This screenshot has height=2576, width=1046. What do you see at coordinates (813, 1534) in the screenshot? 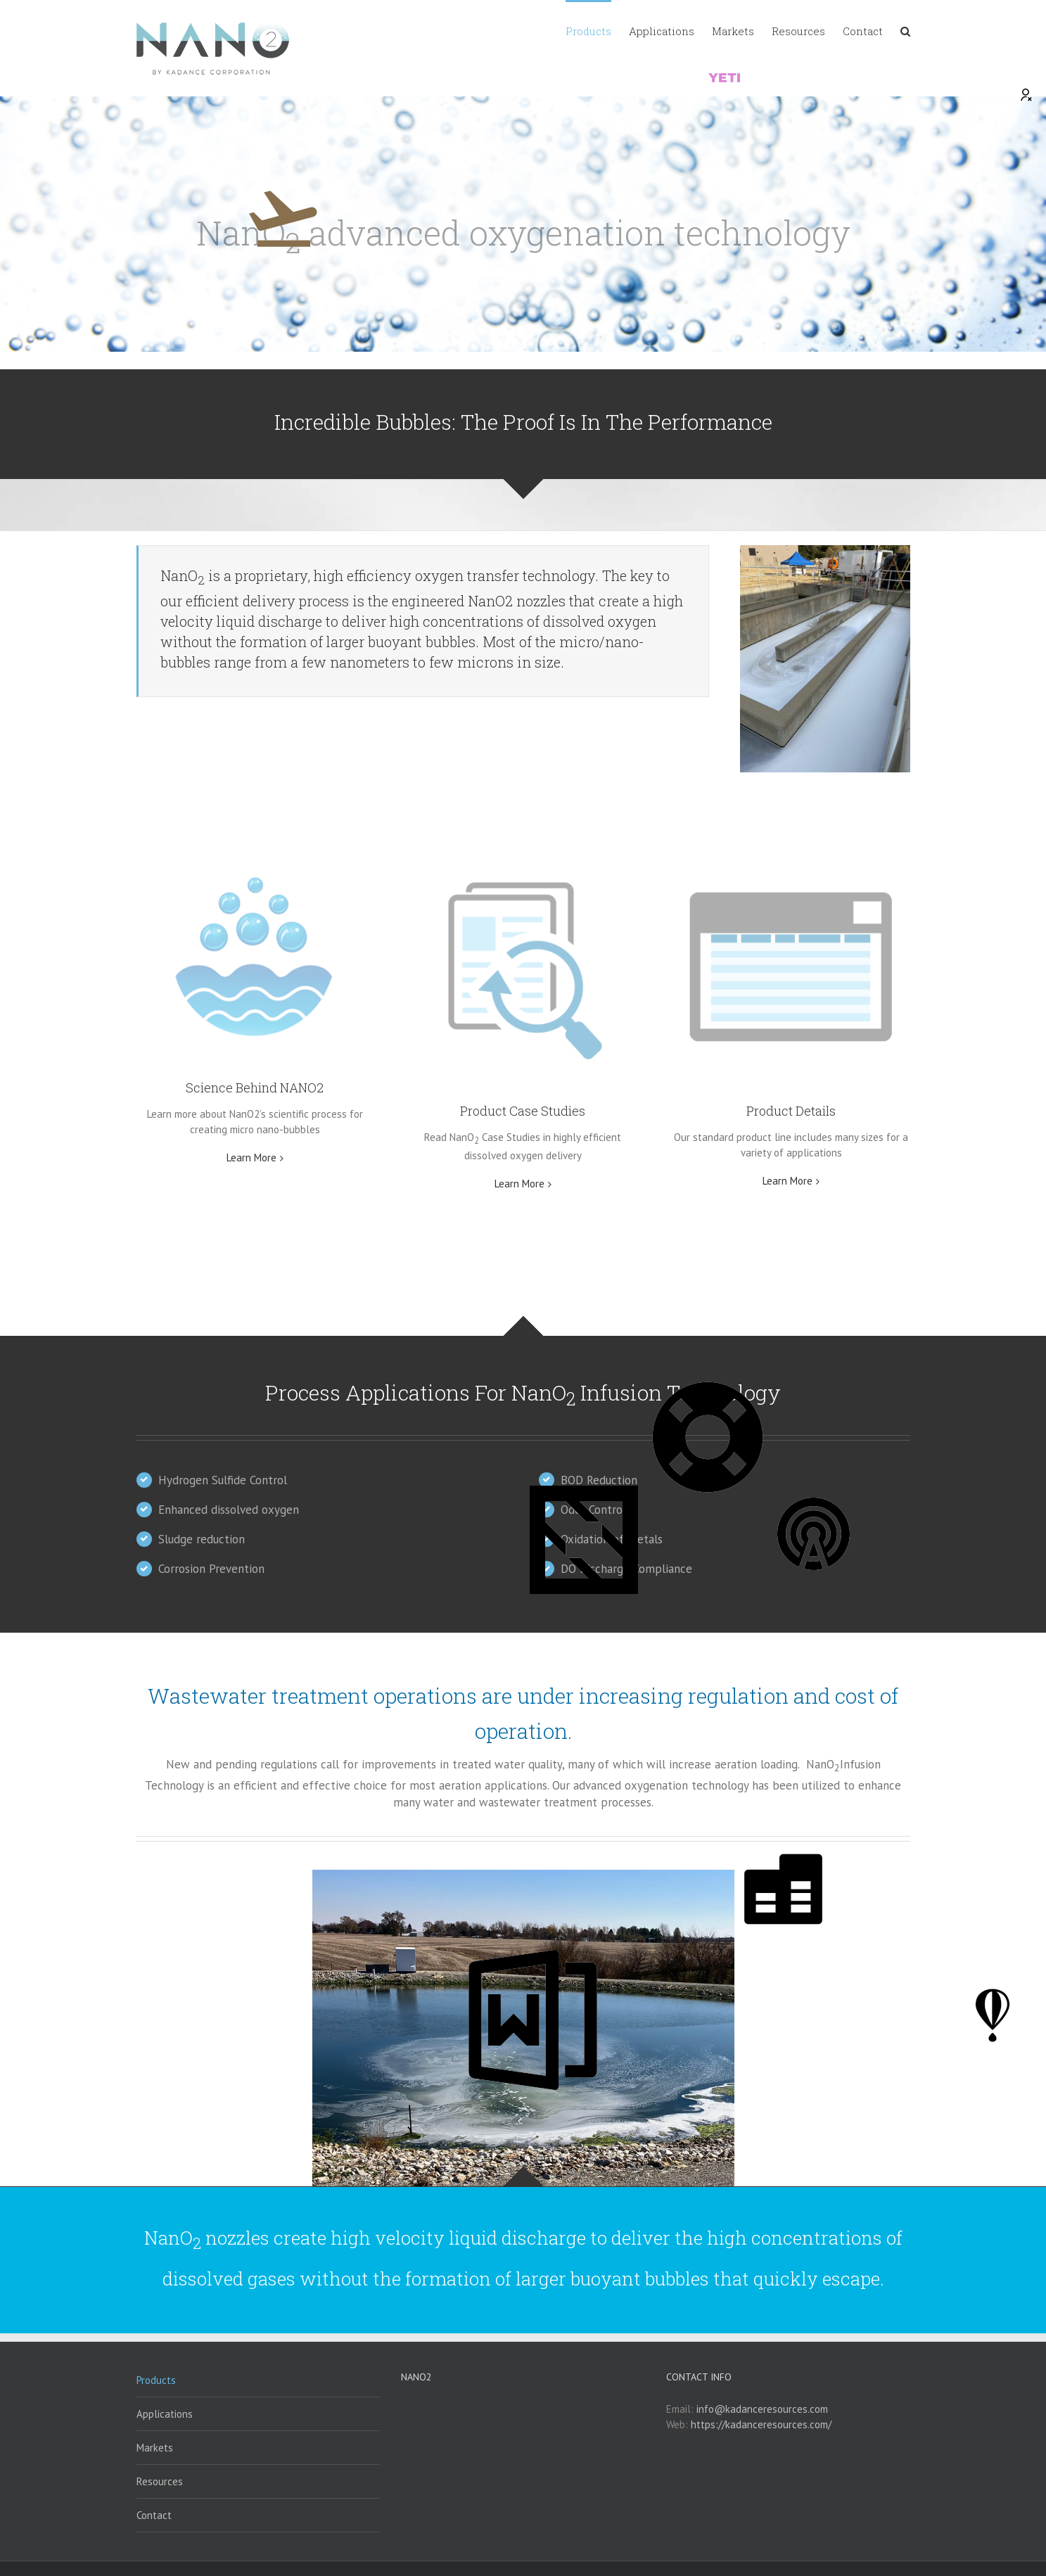
I see `open the AntennaPod podcast app` at bounding box center [813, 1534].